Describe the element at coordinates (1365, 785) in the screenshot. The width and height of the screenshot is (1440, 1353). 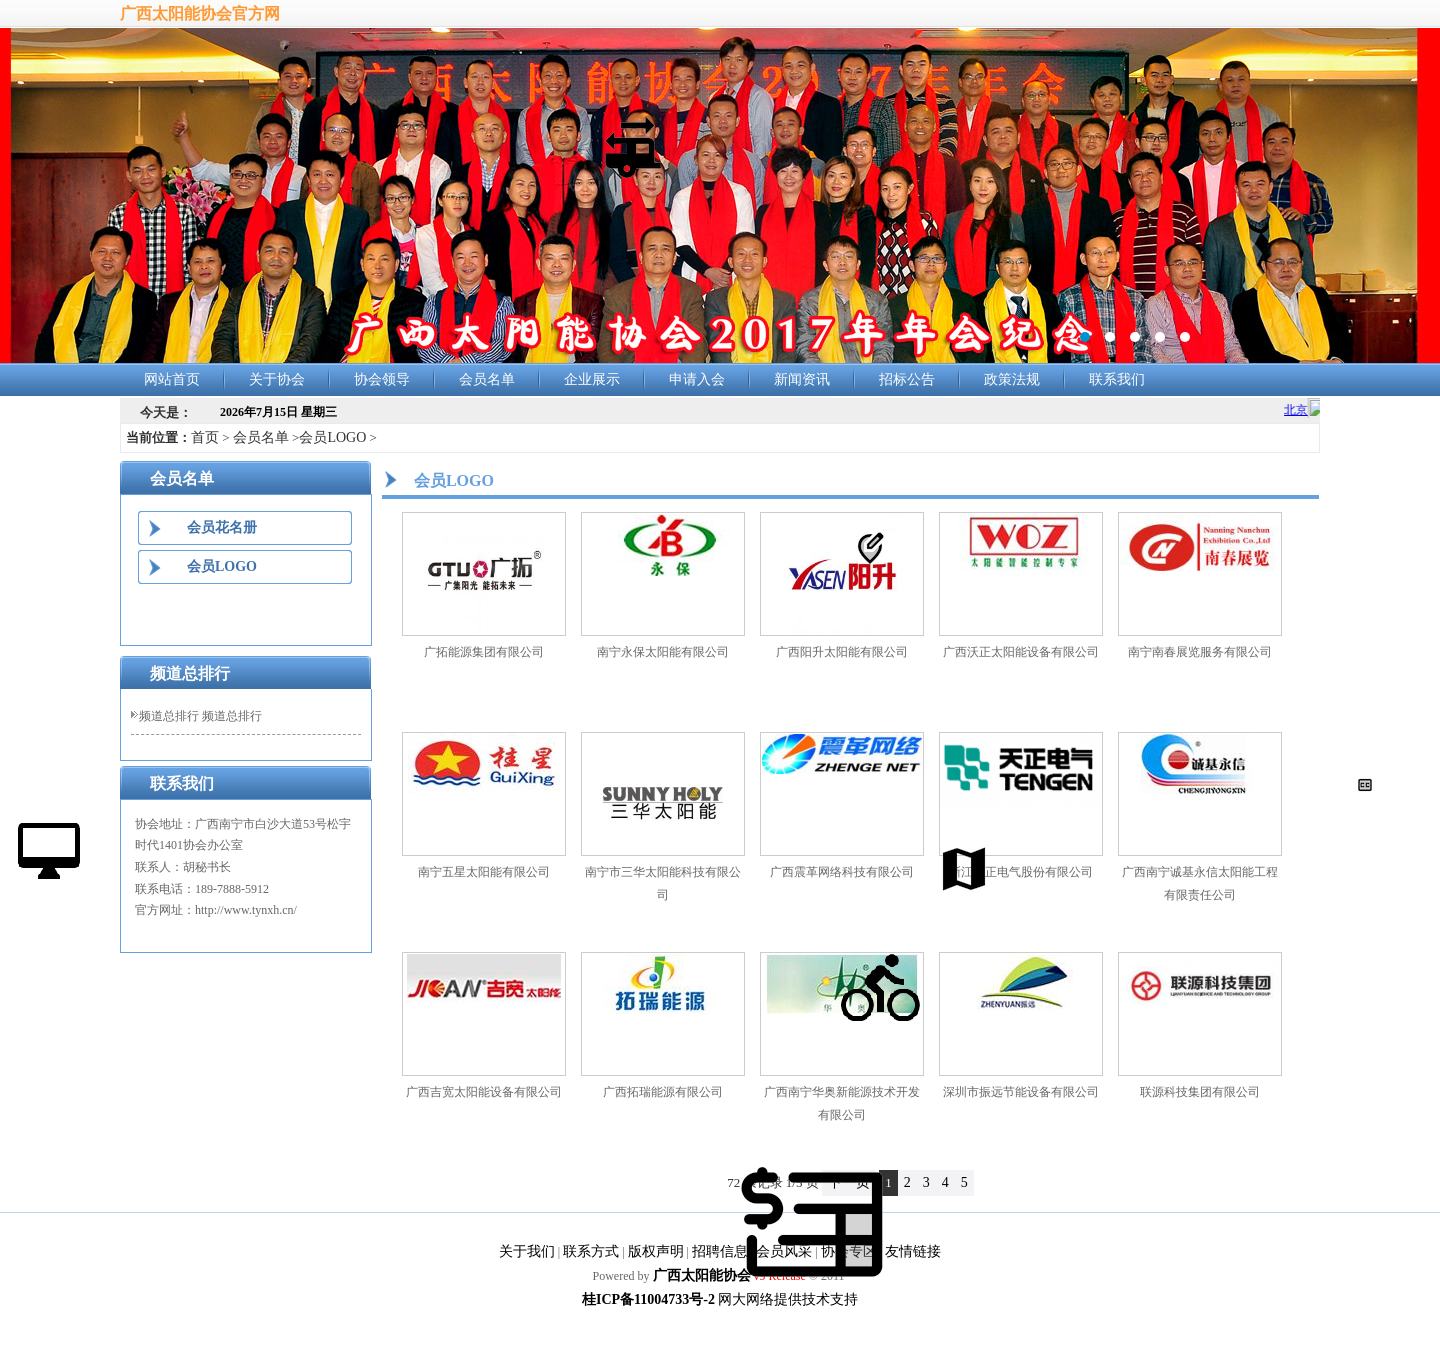
I see `enable closed captions for video content` at that location.